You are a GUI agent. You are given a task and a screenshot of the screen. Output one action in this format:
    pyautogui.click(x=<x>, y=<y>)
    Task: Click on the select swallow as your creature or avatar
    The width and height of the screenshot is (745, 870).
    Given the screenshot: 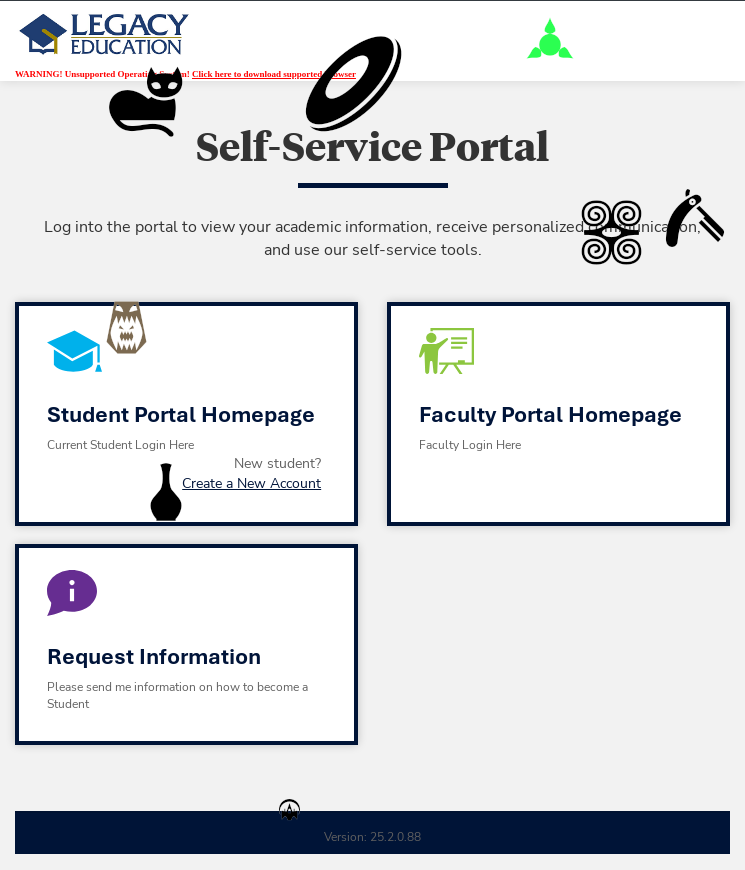 What is the action you would take?
    pyautogui.click(x=127, y=327)
    